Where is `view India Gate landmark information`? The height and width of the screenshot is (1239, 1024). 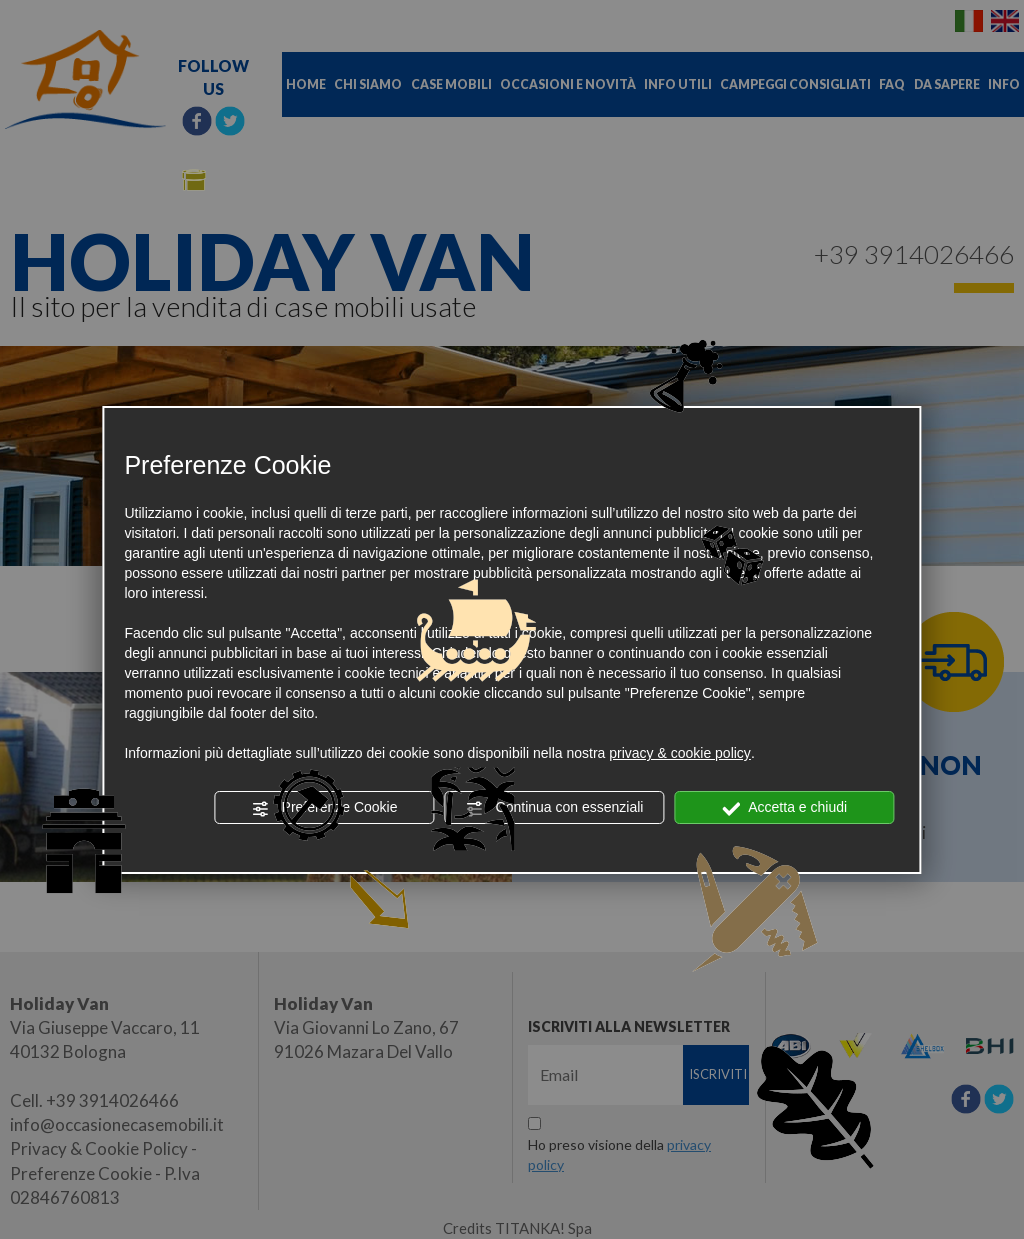
view India Gate landmark information is located at coordinates (84, 837).